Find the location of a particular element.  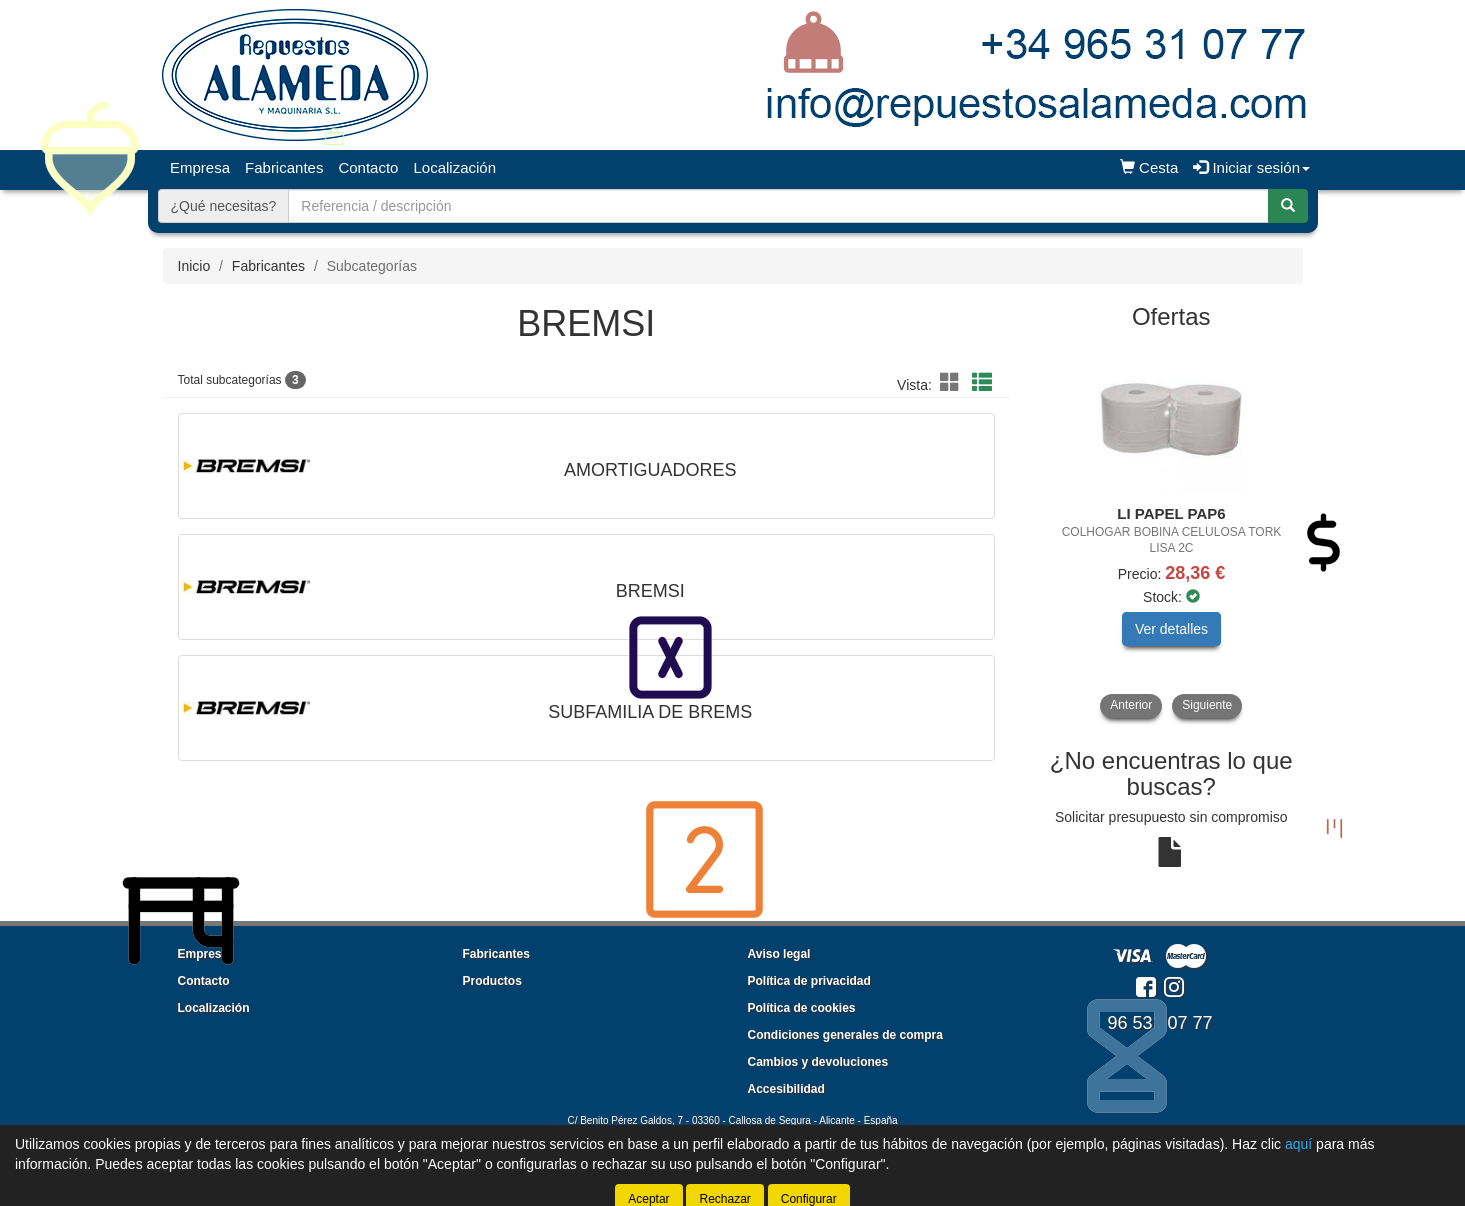

access workspace or desk booking is located at coordinates (181, 918).